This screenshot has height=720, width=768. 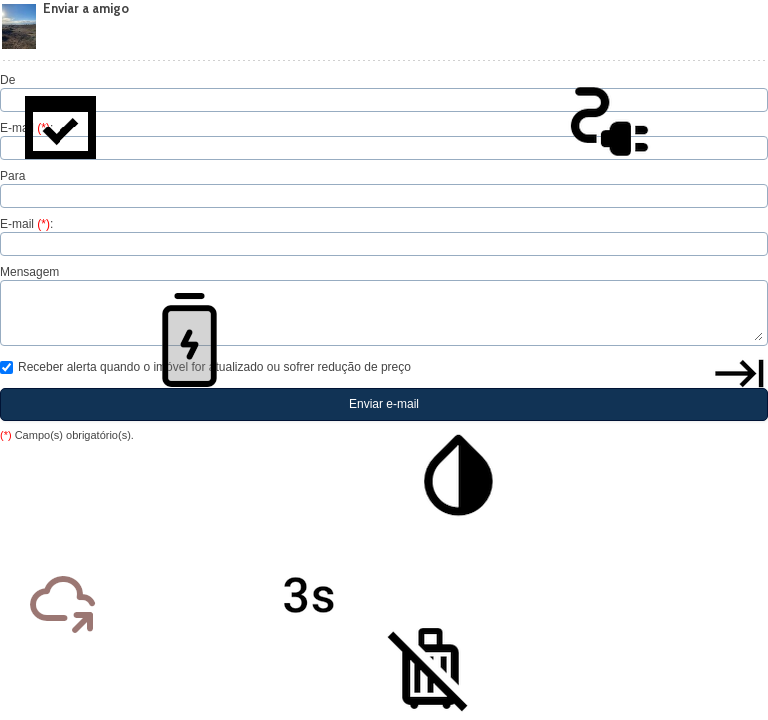 What do you see at coordinates (458, 474) in the screenshot?
I see `toggle color inversion or contrast settings` at bounding box center [458, 474].